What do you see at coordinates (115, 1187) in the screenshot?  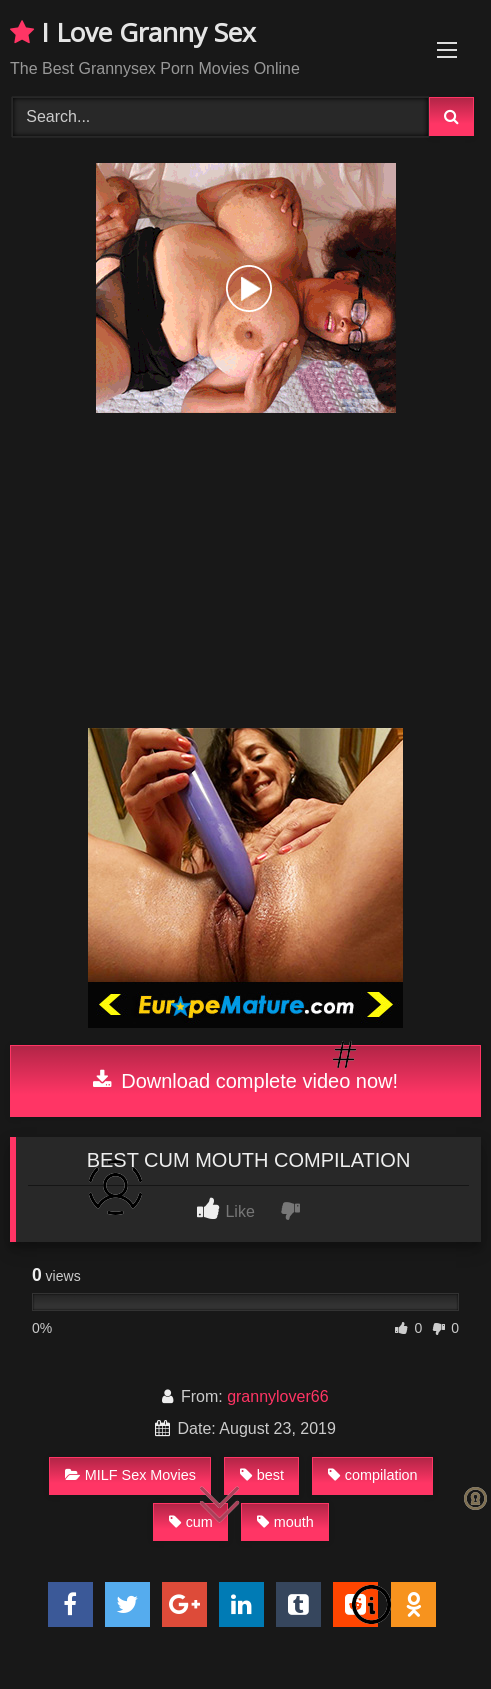 I see `incomplete or pending user profile` at bounding box center [115, 1187].